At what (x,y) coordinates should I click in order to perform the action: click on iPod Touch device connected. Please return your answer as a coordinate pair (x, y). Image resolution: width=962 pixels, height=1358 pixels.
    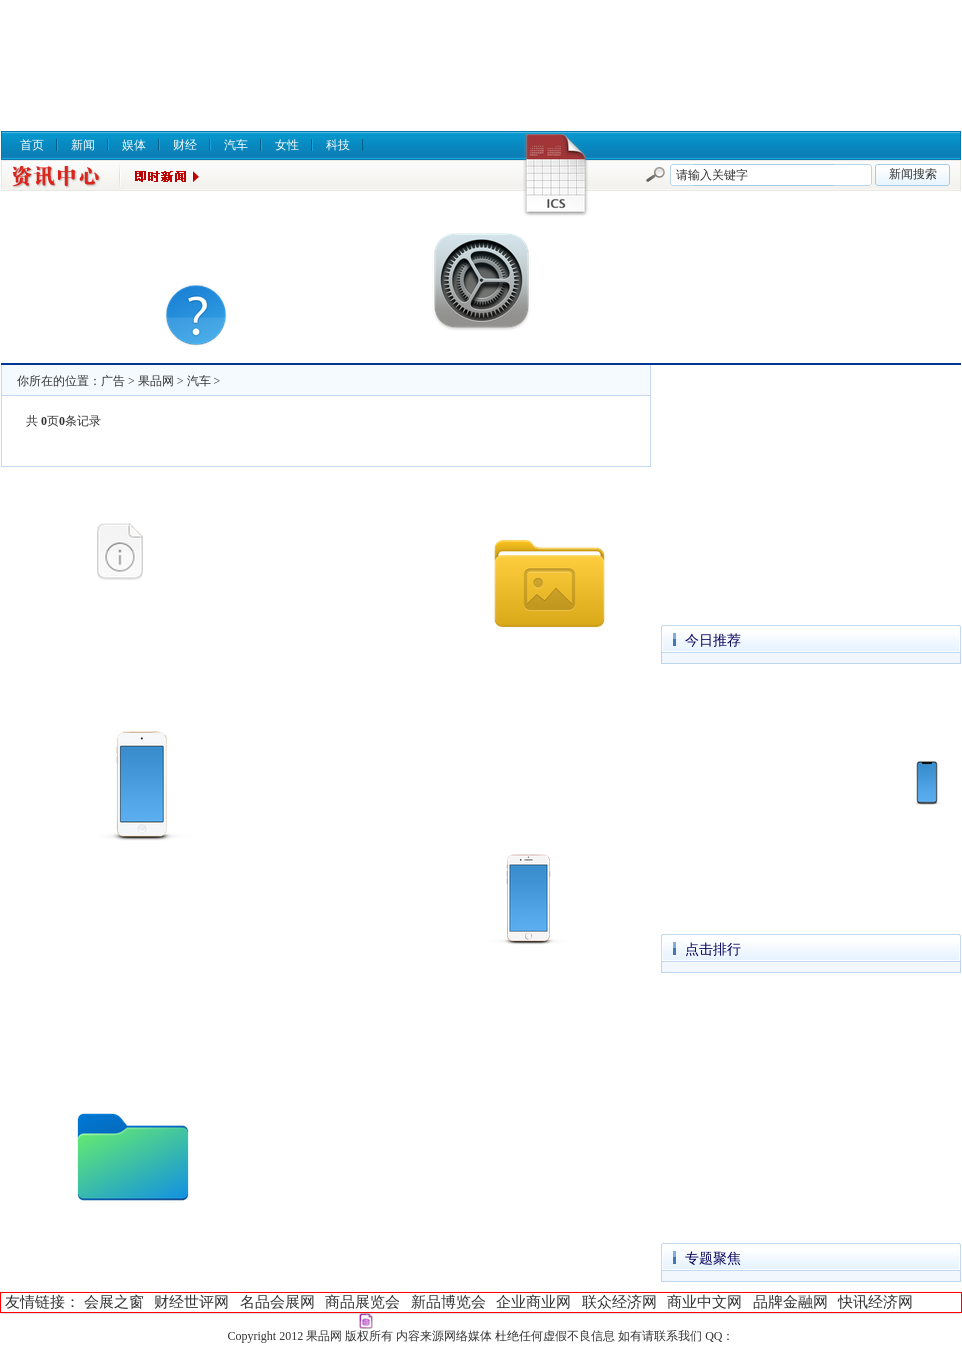
    Looking at the image, I should click on (142, 786).